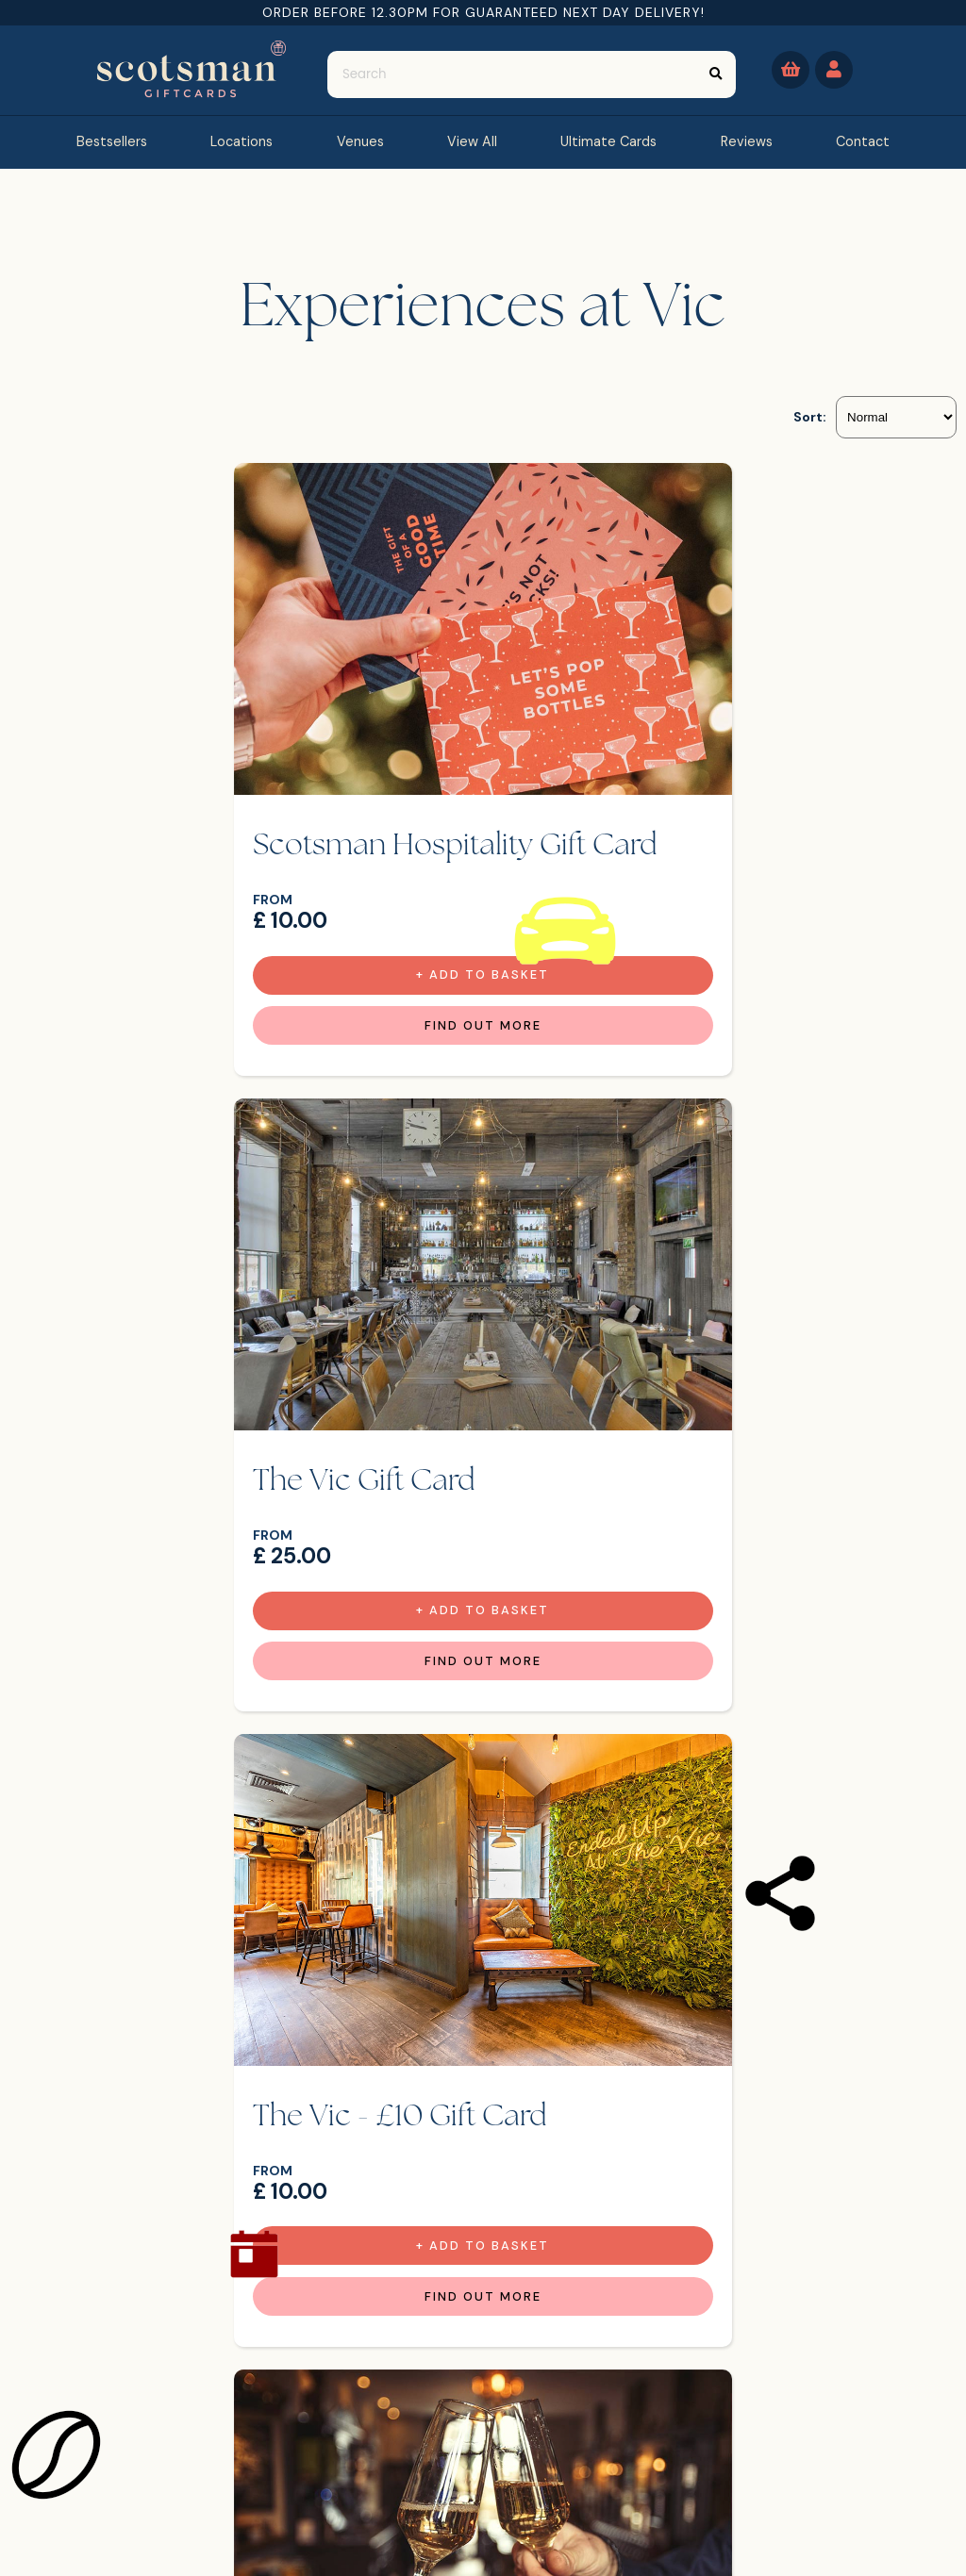 This screenshot has width=966, height=2576. Describe the element at coordinates (565, 931) in the screenshot. I see `access vehicle or car-related features` at that location.